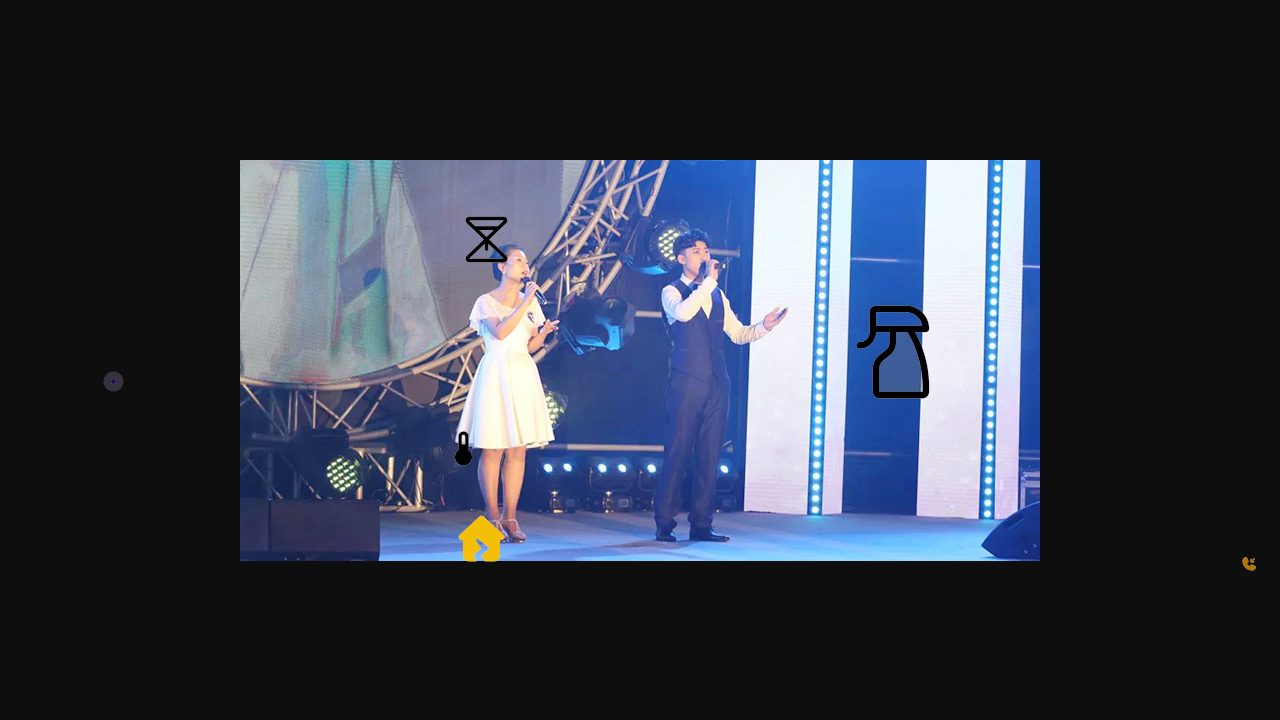 This screenshot has width=1280, height=720. I want to click on indicates a task or process in progress, so click(486, 239).